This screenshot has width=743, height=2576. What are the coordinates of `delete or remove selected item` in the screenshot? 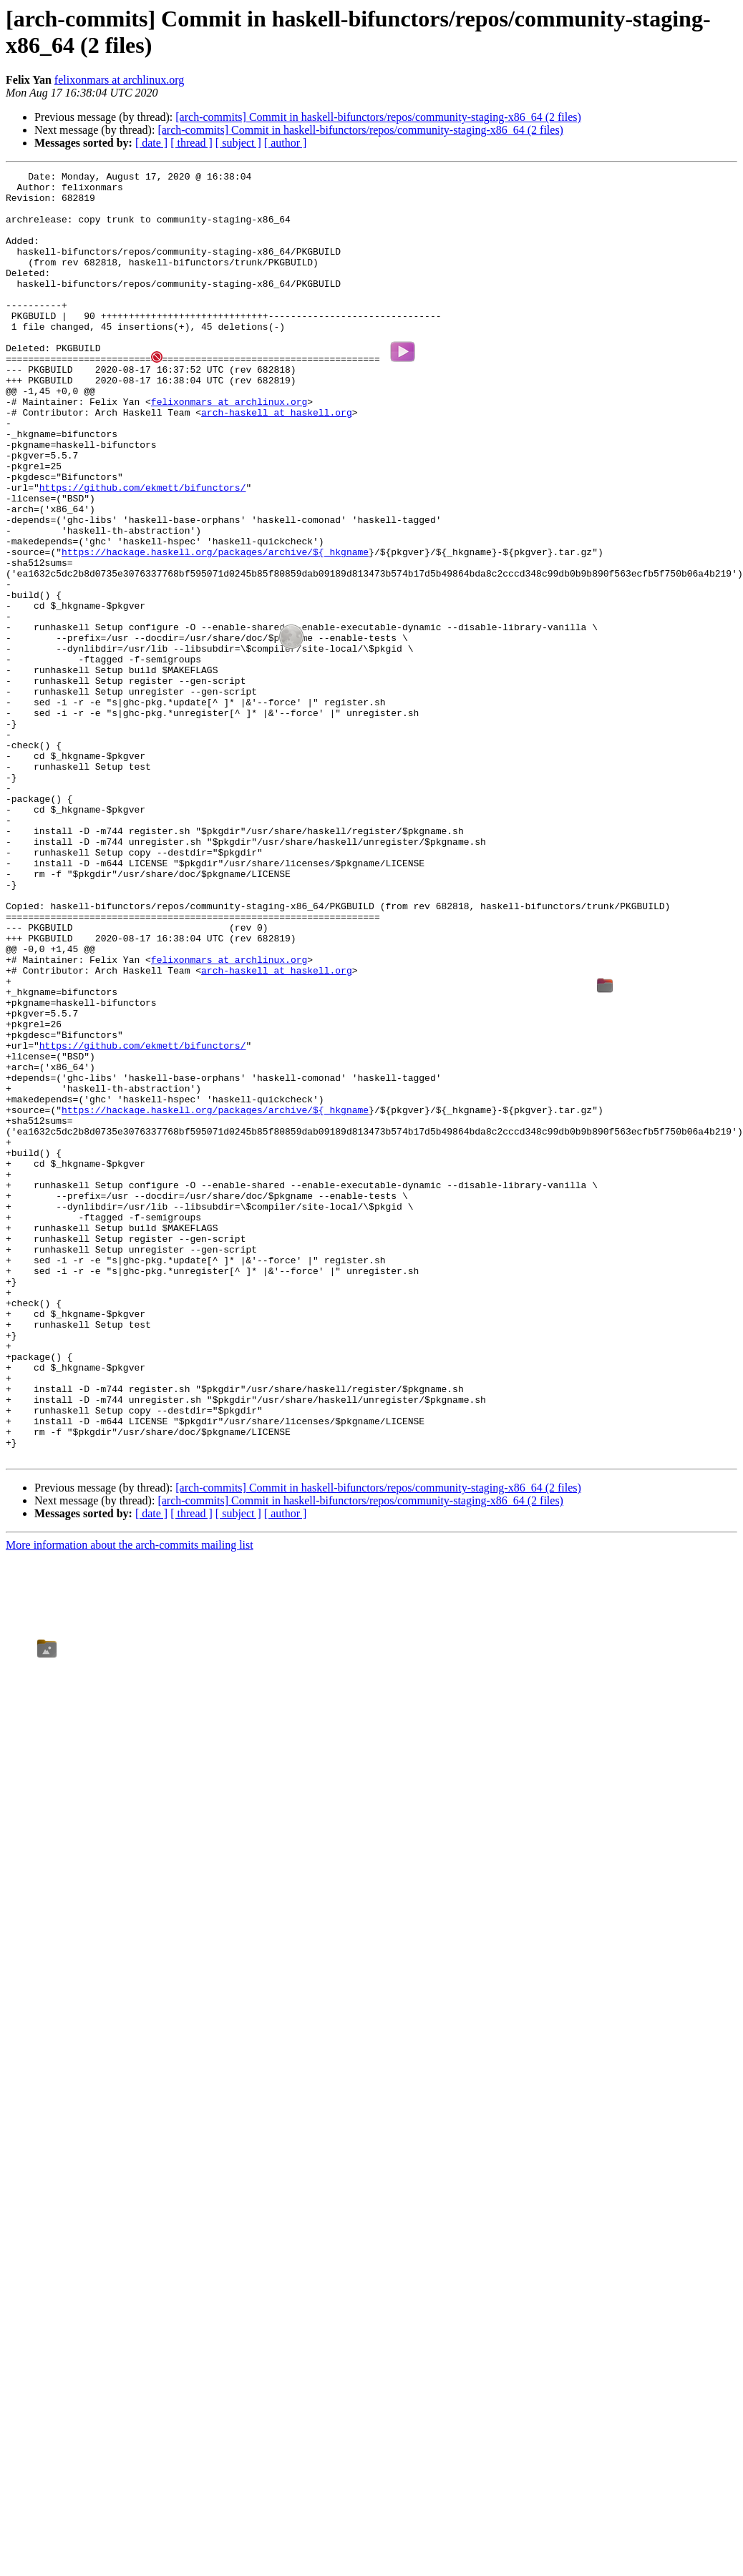 It's located at (157, 357).